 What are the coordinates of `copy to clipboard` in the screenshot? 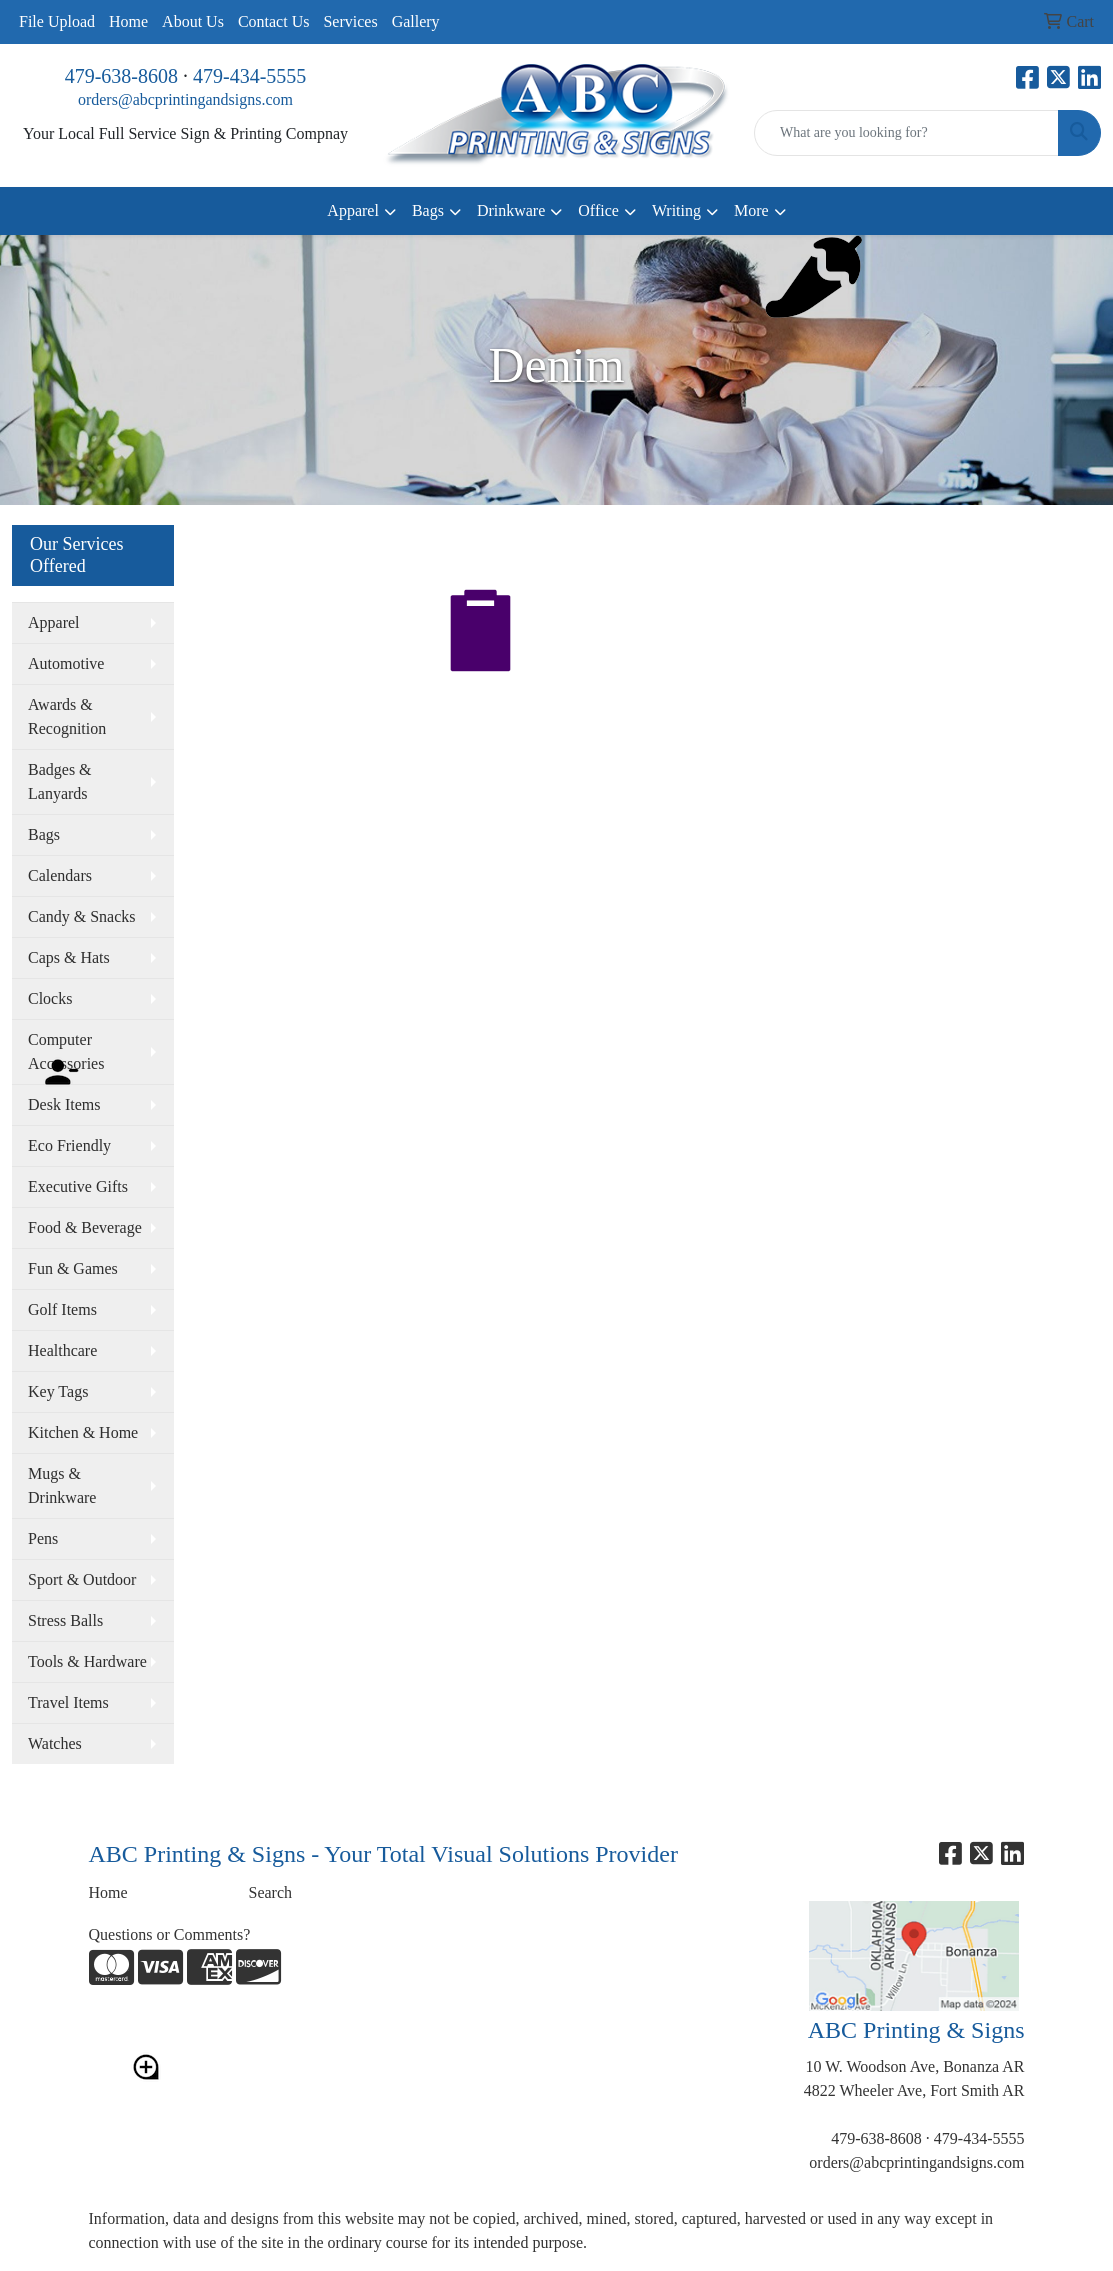 It's located at (480, 630).